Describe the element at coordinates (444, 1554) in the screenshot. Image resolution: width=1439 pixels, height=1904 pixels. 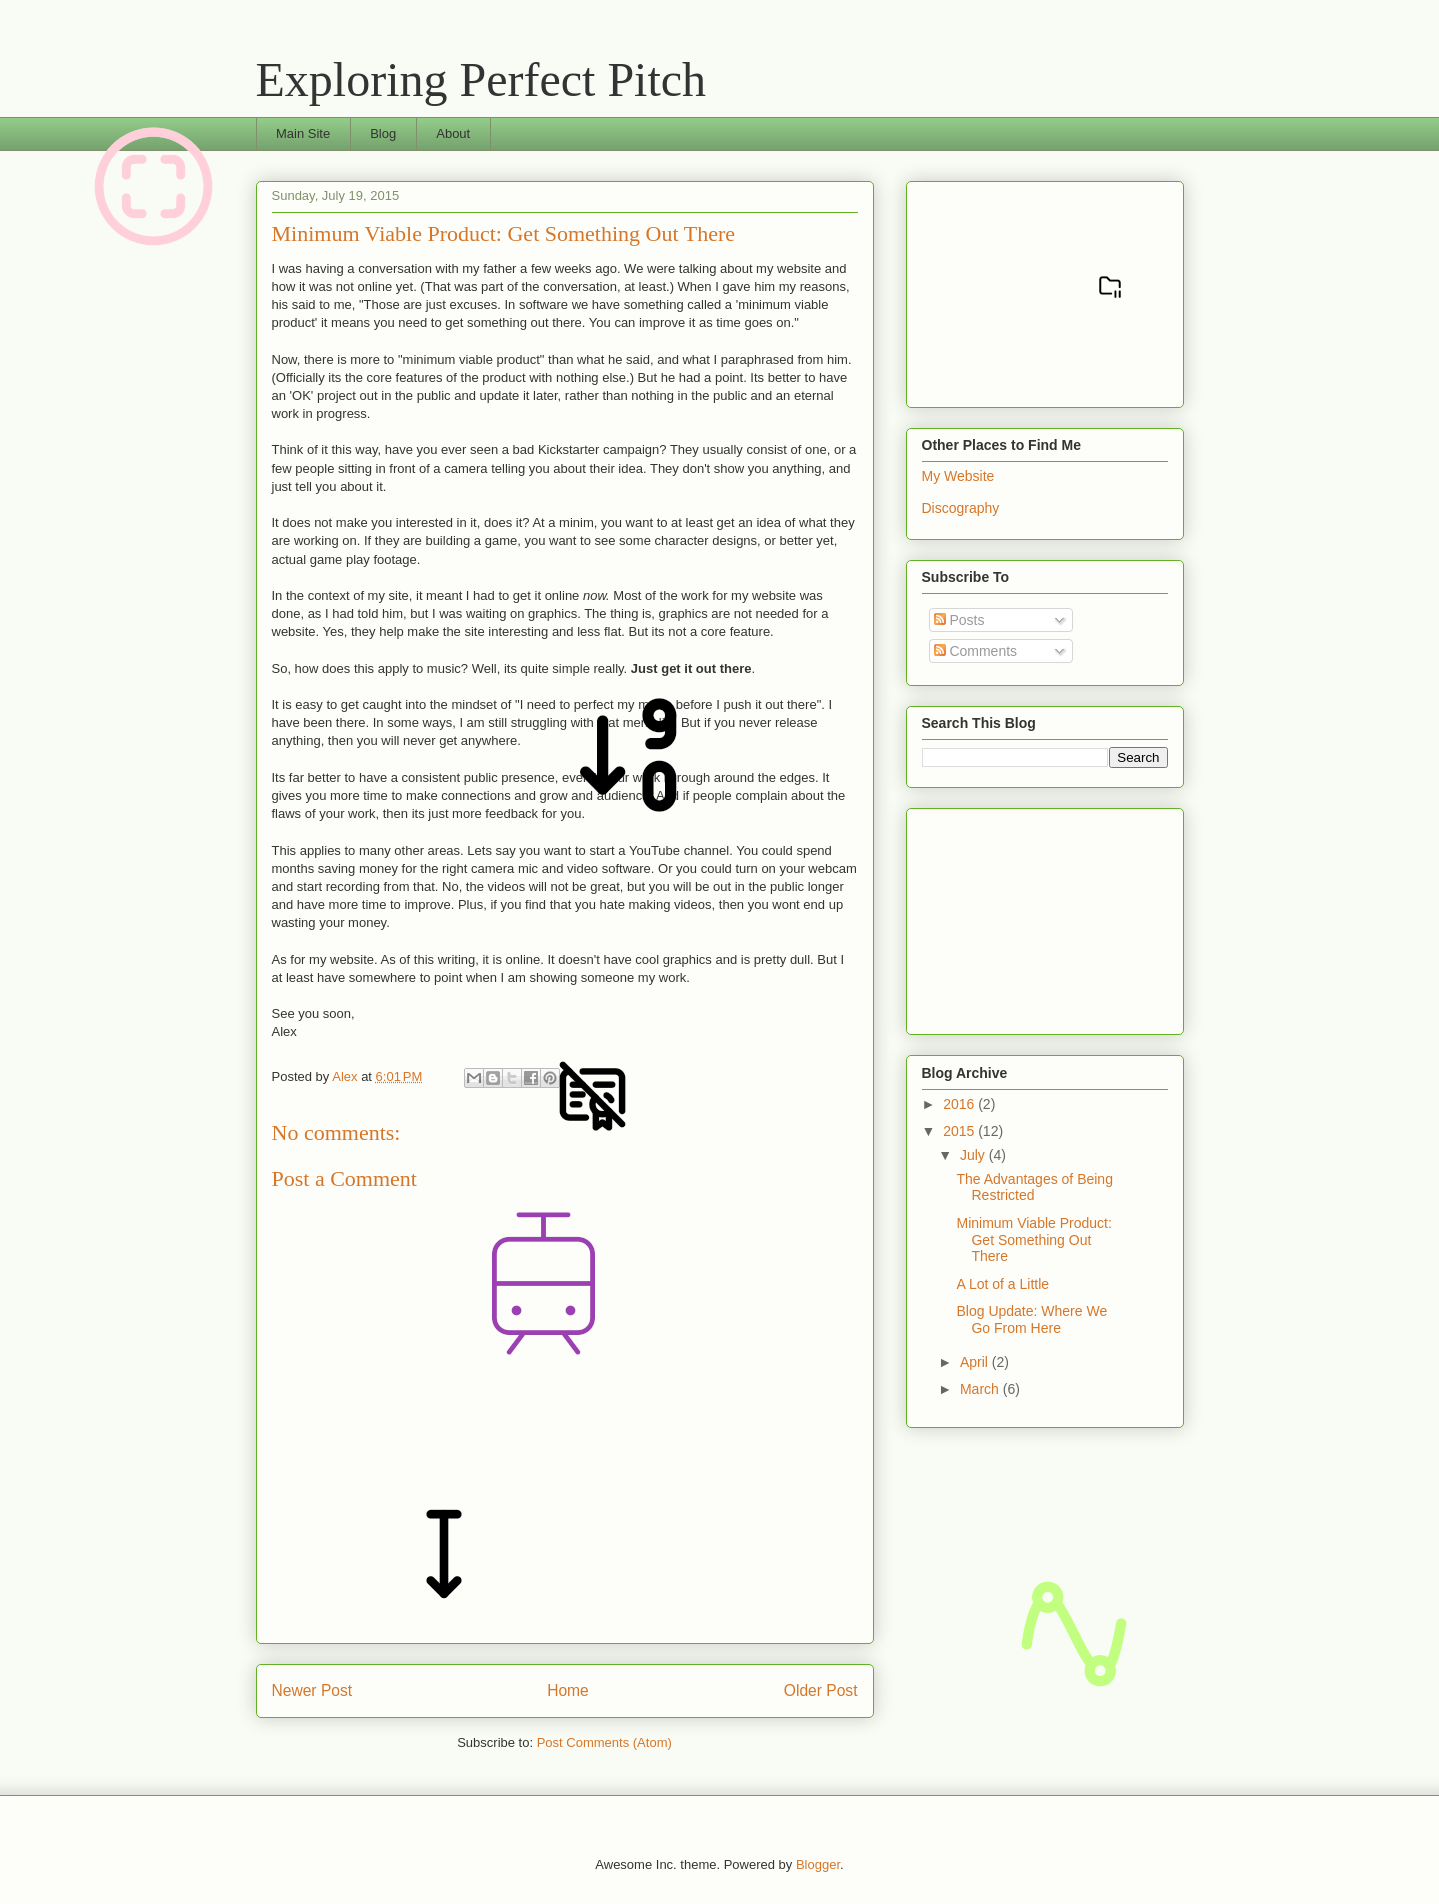
I see `download to bottom or end of list` at that location.